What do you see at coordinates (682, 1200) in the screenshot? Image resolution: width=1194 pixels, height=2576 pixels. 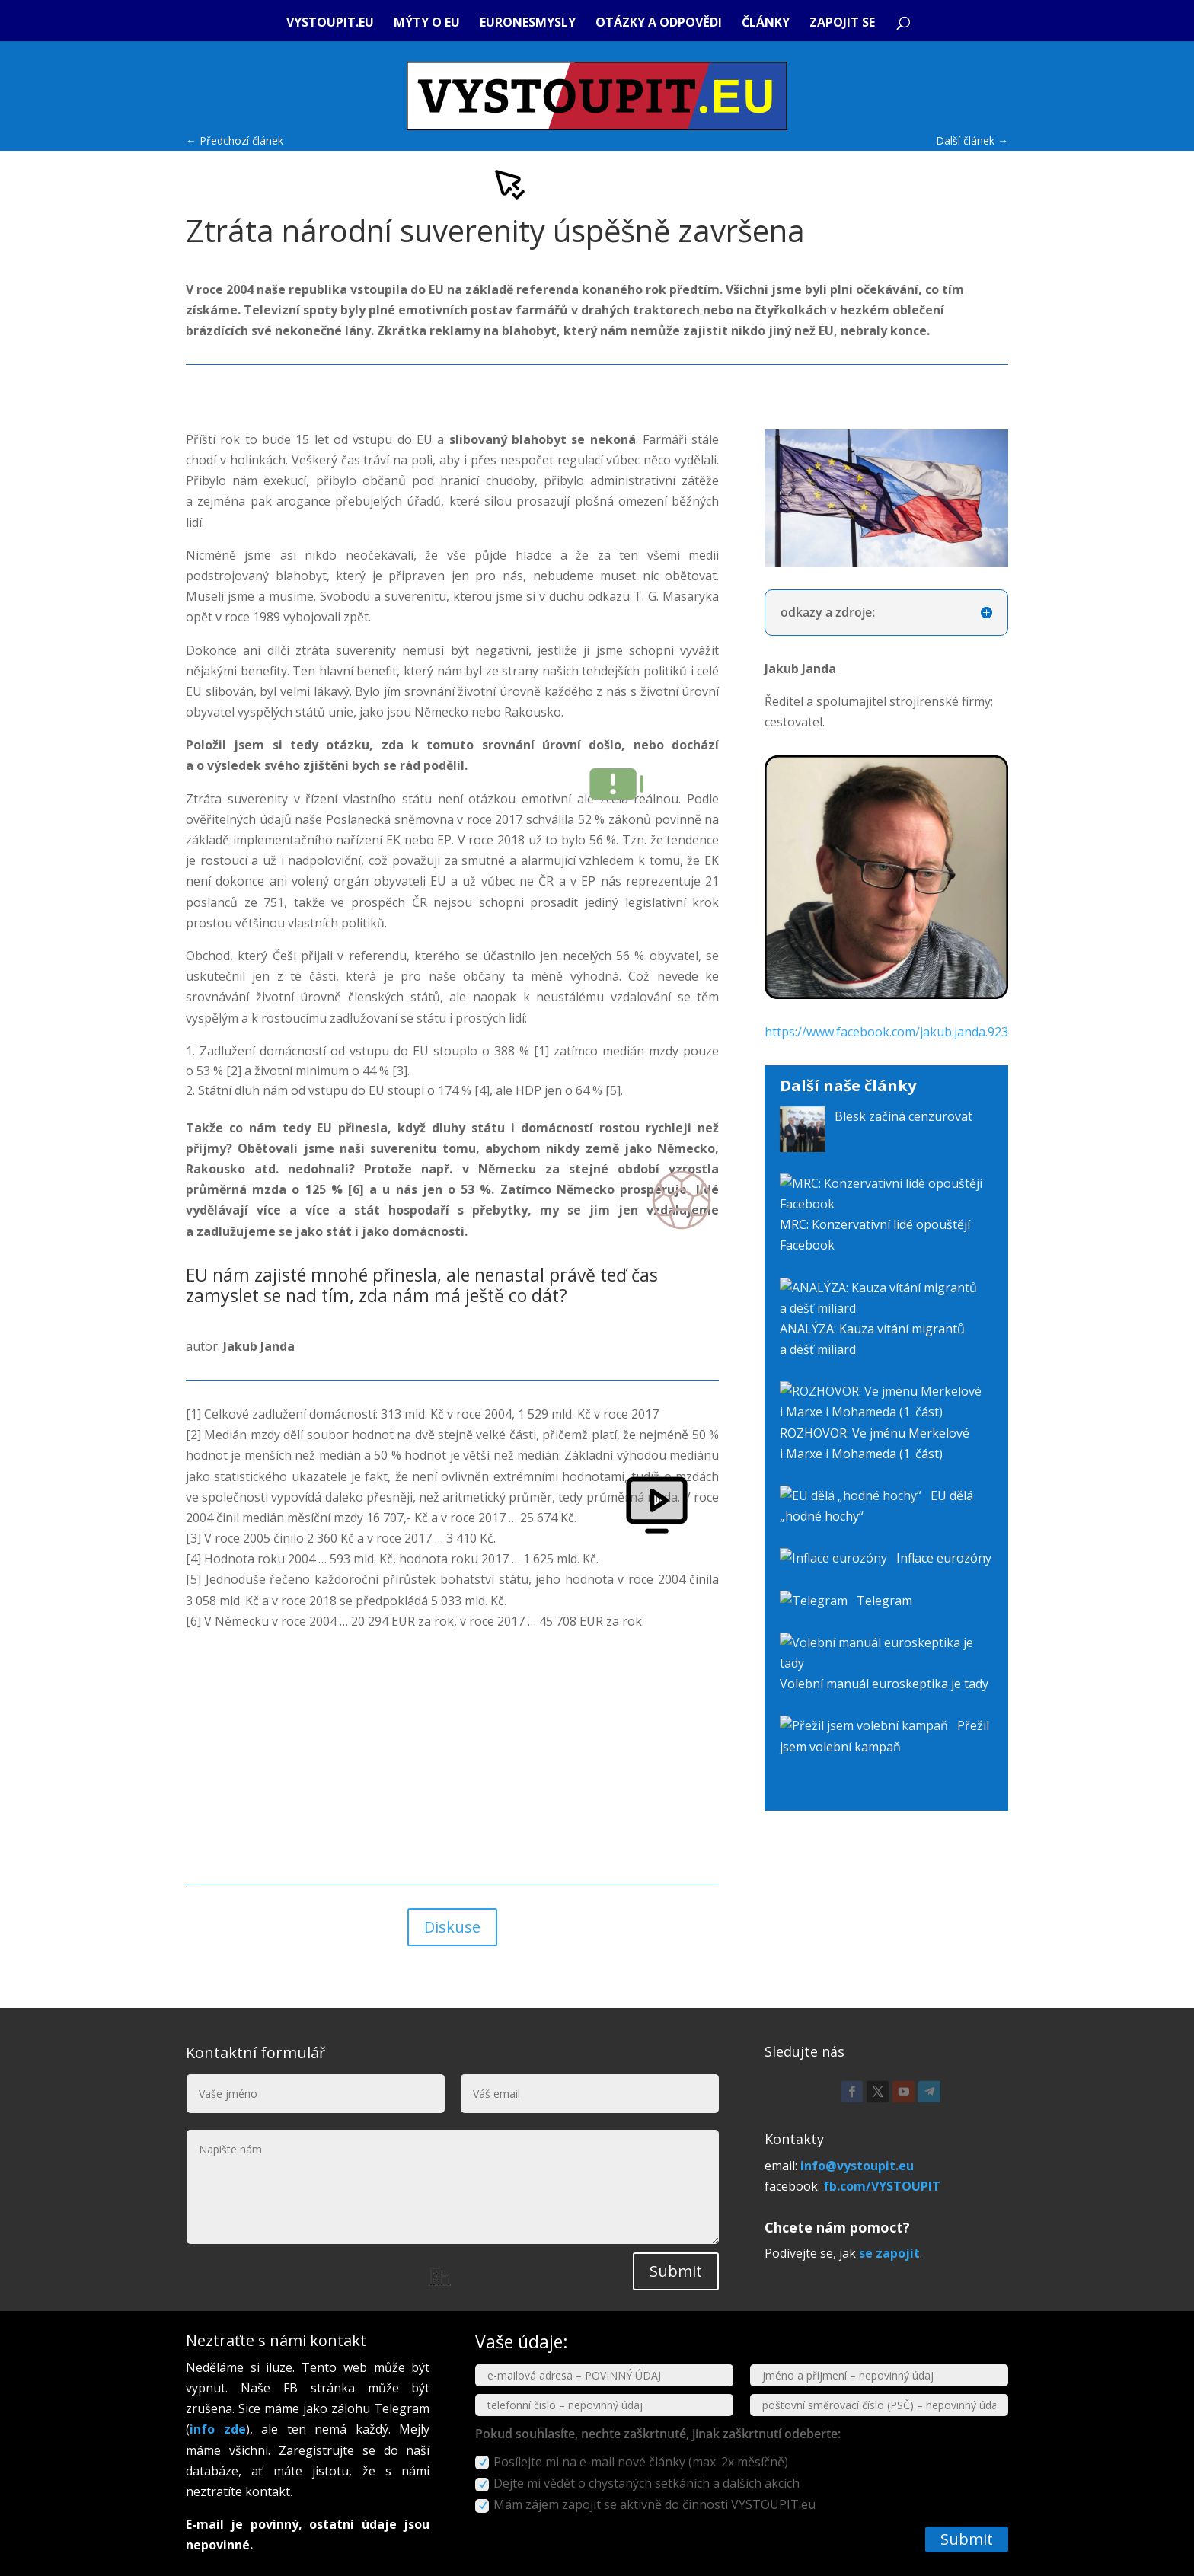 I see `view soccer or football-related content` at bounding box center [682, 1200].